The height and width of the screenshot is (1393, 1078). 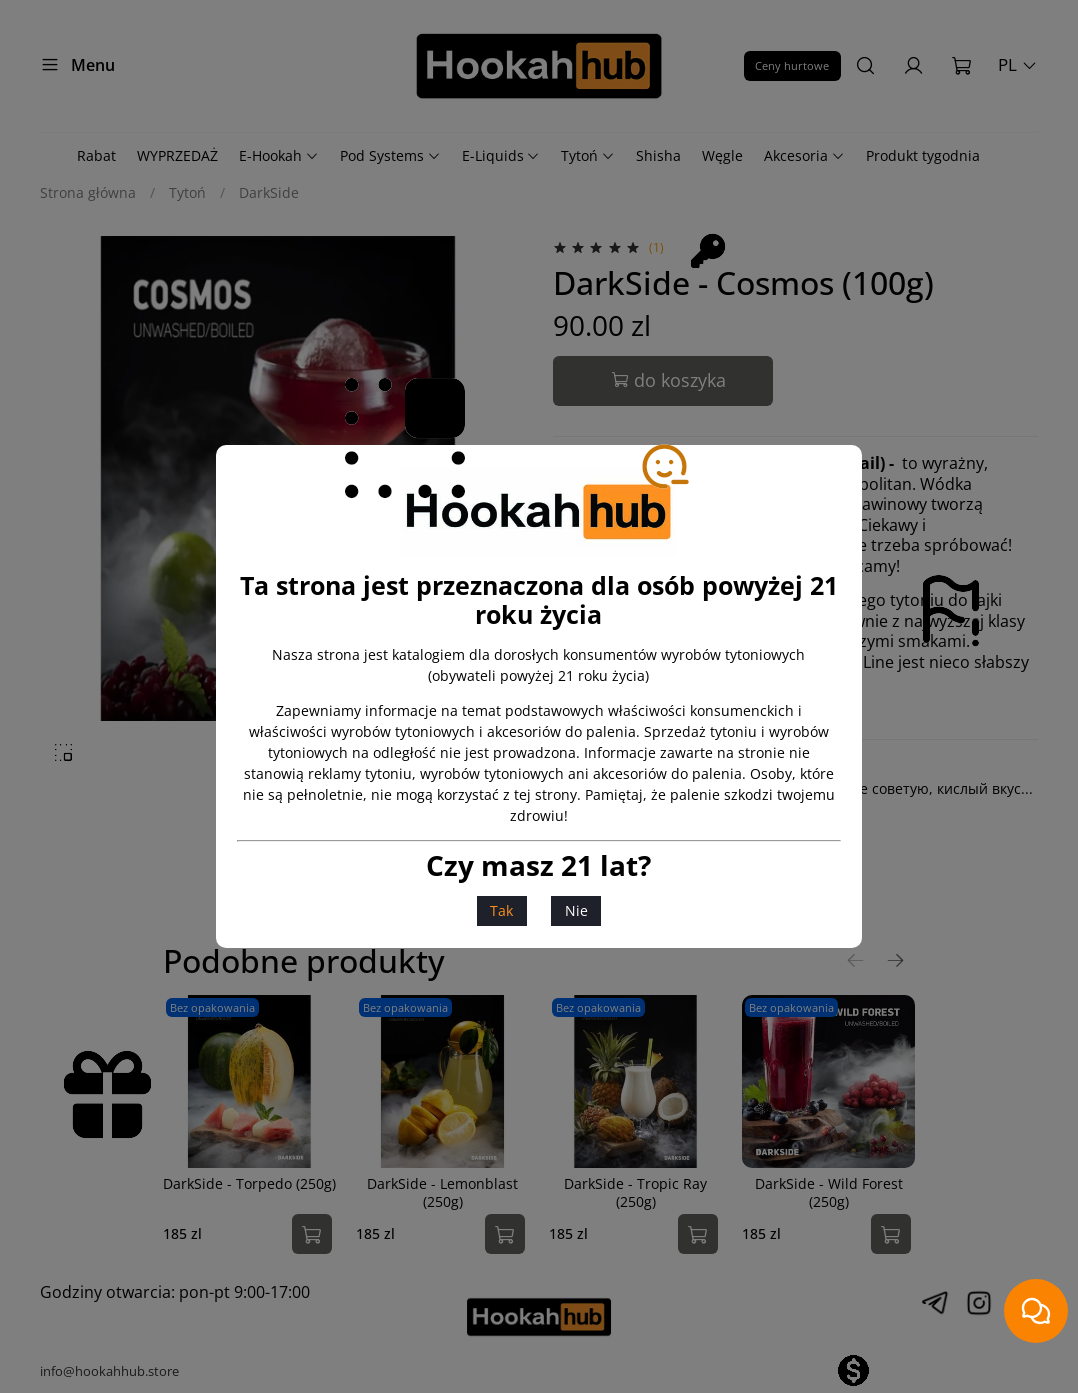 What do you see at coordinates (63, 752) in the screenshot?
I see `align element to bottom-right corner` at bounding box center [63, 752].